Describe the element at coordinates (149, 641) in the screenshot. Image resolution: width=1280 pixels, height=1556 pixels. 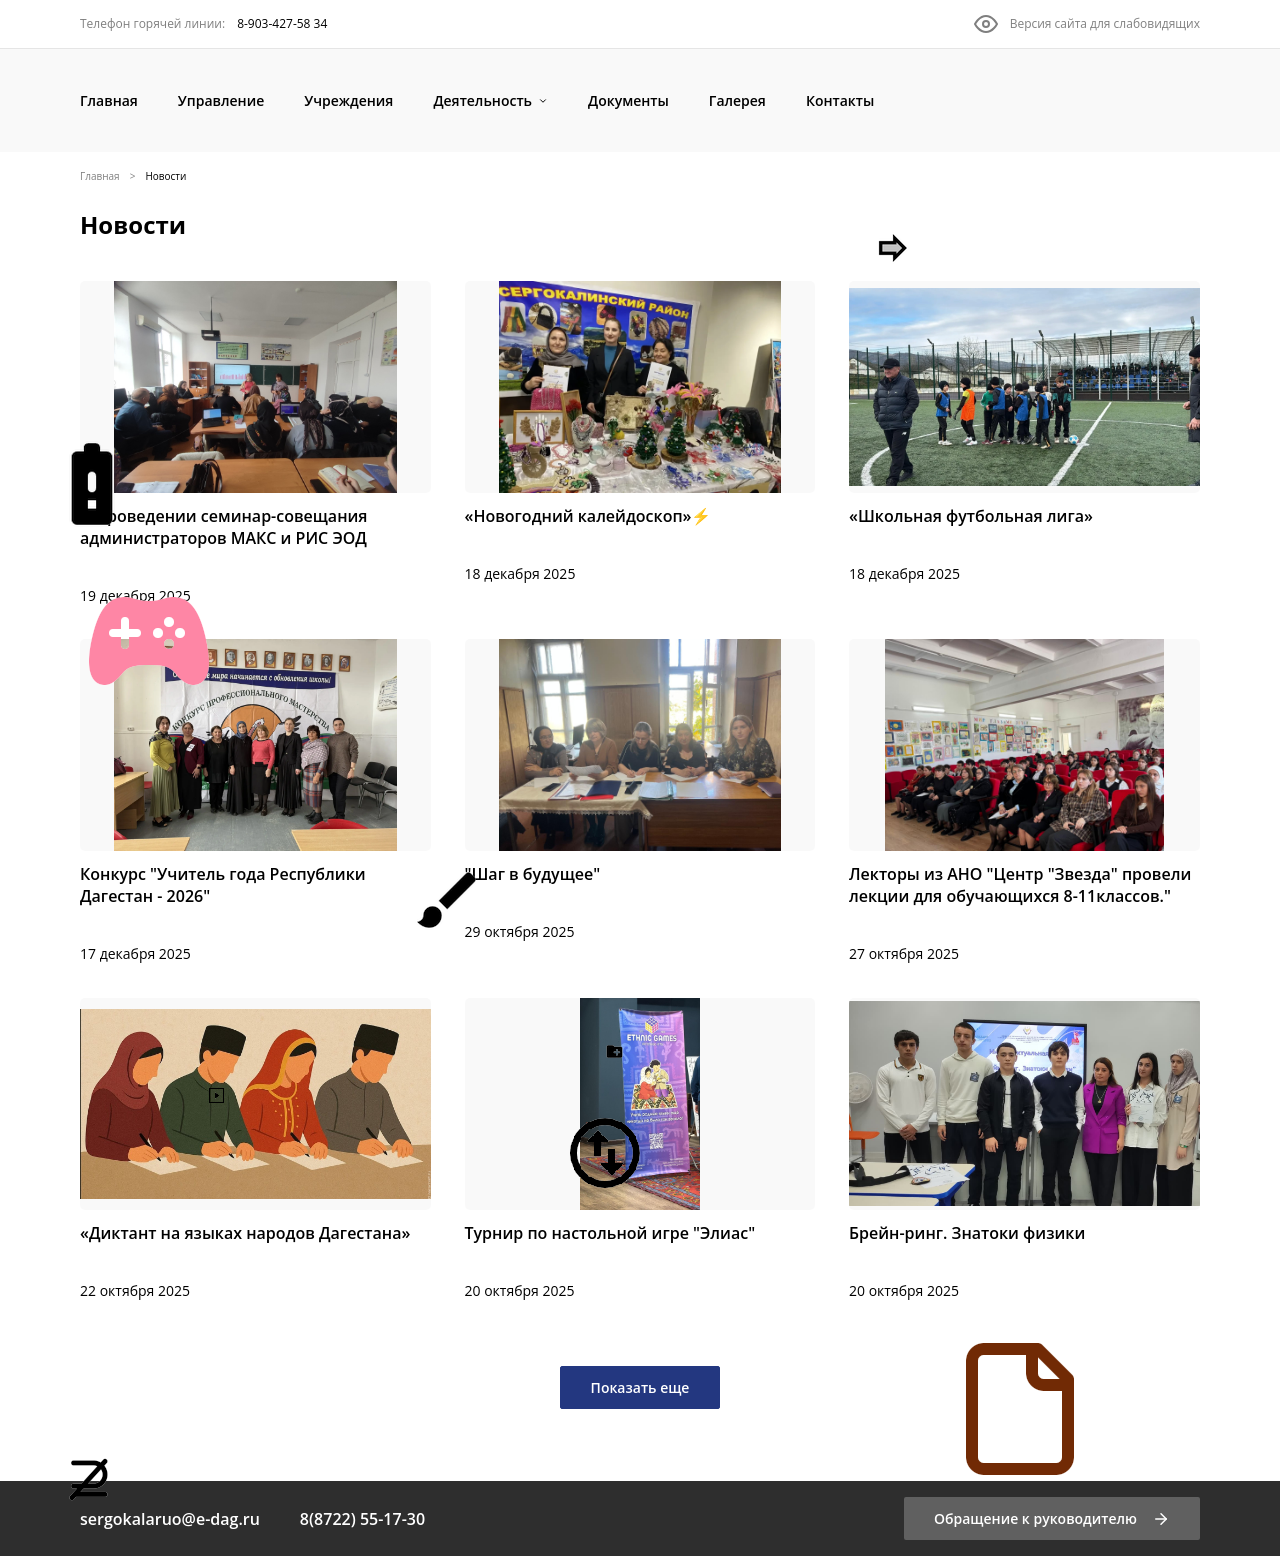
I see `access gaming features or settings` at that location.